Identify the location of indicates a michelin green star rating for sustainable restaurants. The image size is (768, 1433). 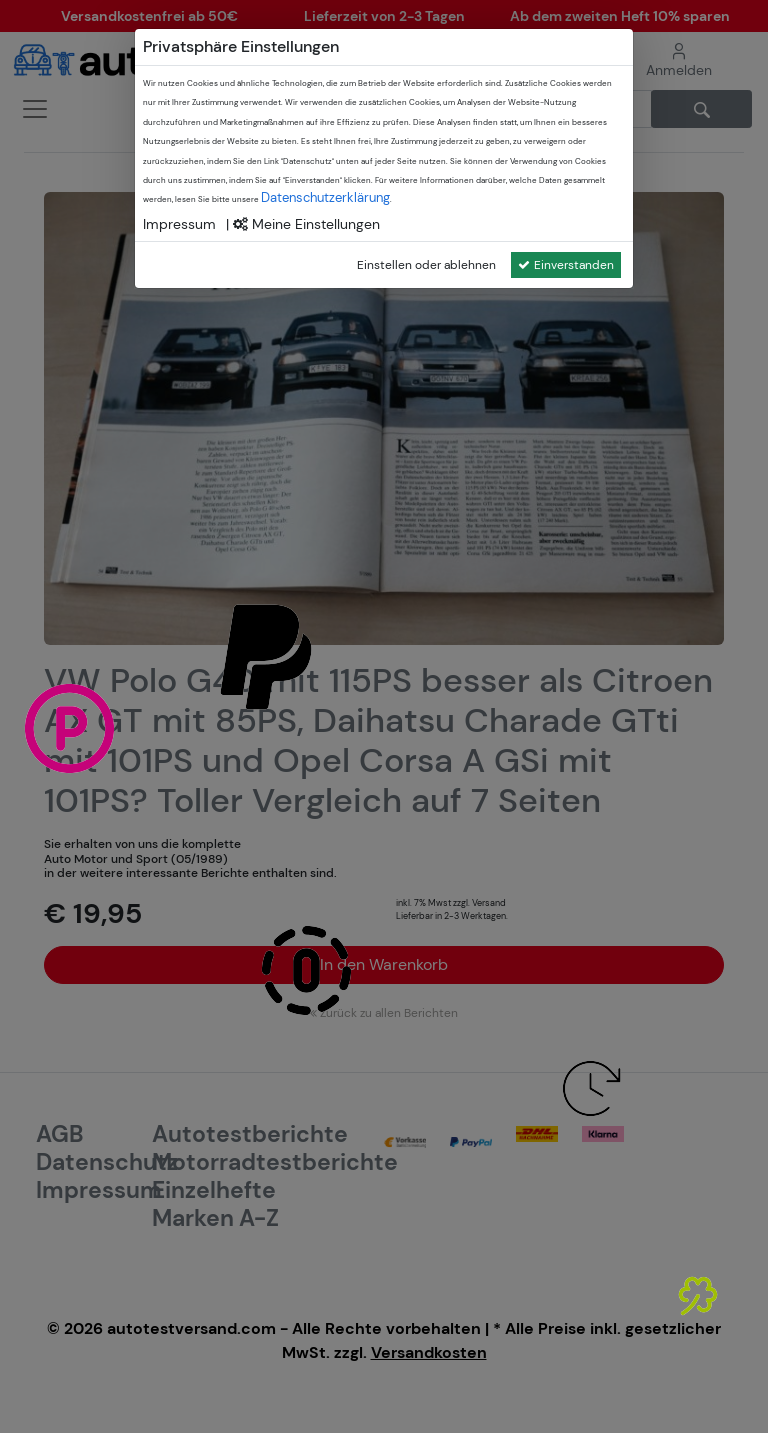
(698, 1296).